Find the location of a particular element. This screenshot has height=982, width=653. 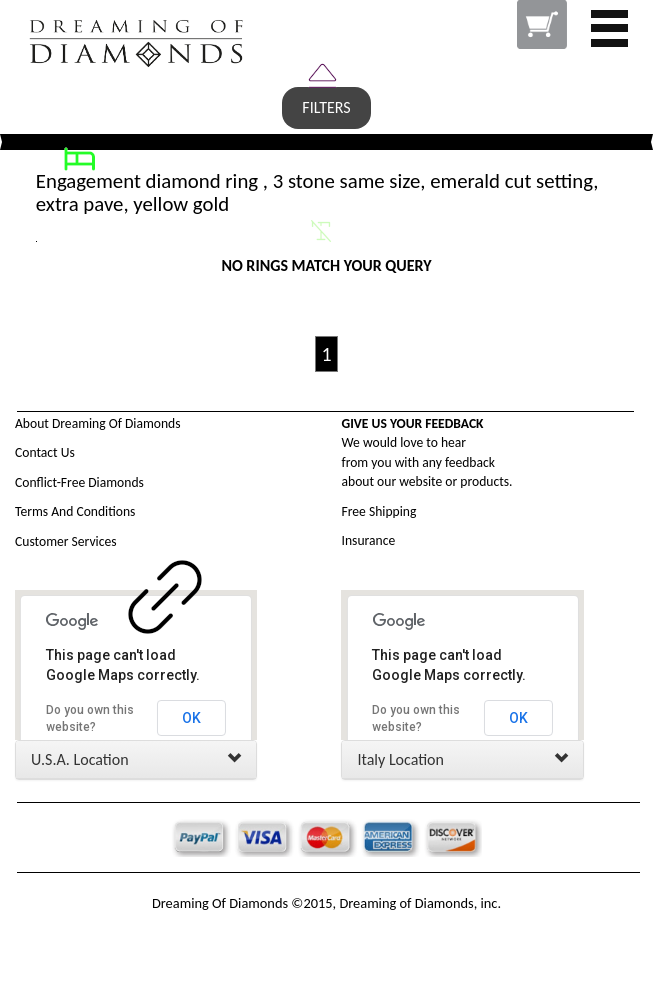

copy or share a link is located at coordinates (165, 597).